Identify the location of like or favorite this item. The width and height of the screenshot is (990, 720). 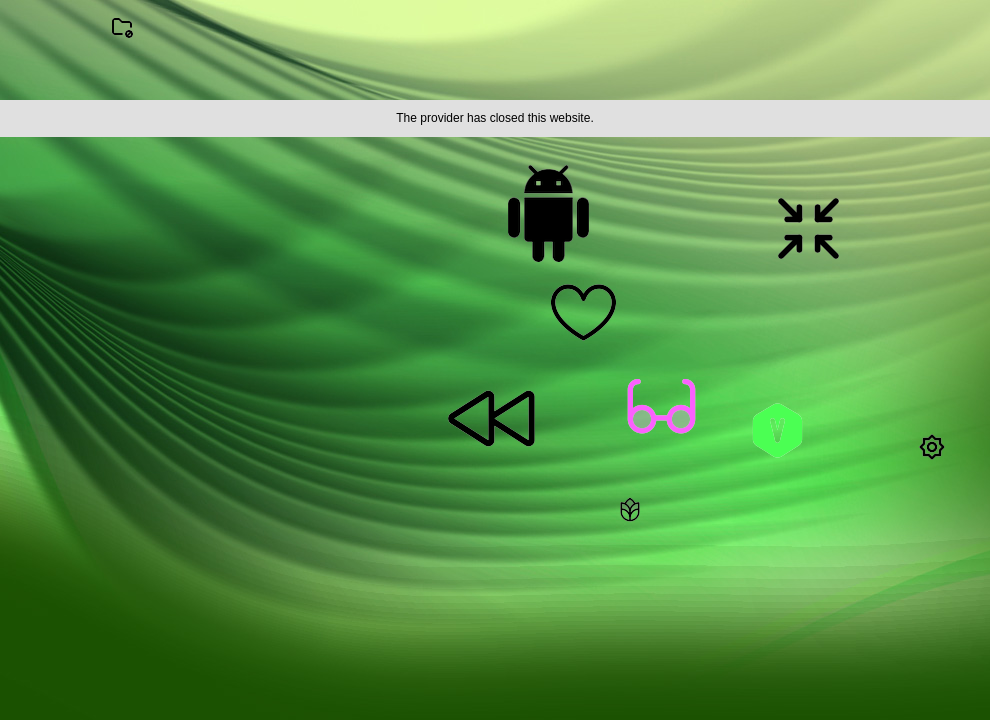
(583, 312).